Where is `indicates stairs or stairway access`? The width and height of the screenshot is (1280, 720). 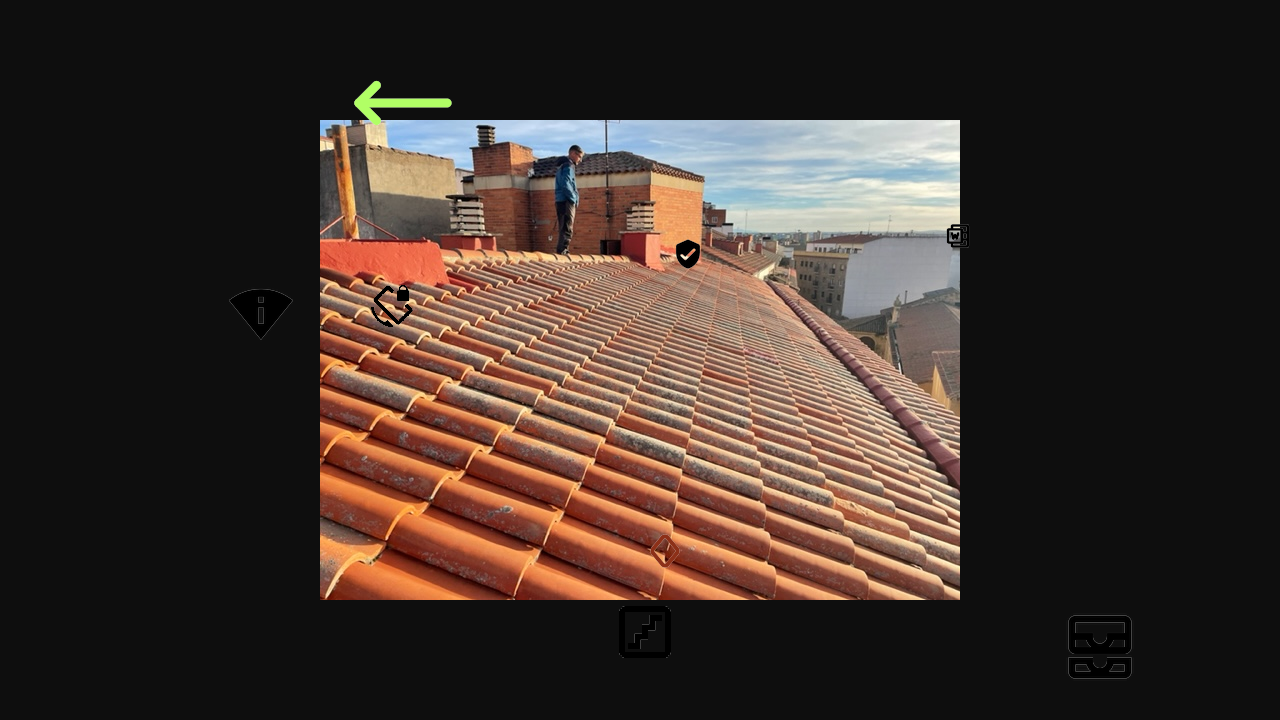
indicates stairs or stairway access is located at coordinates (645, 632).